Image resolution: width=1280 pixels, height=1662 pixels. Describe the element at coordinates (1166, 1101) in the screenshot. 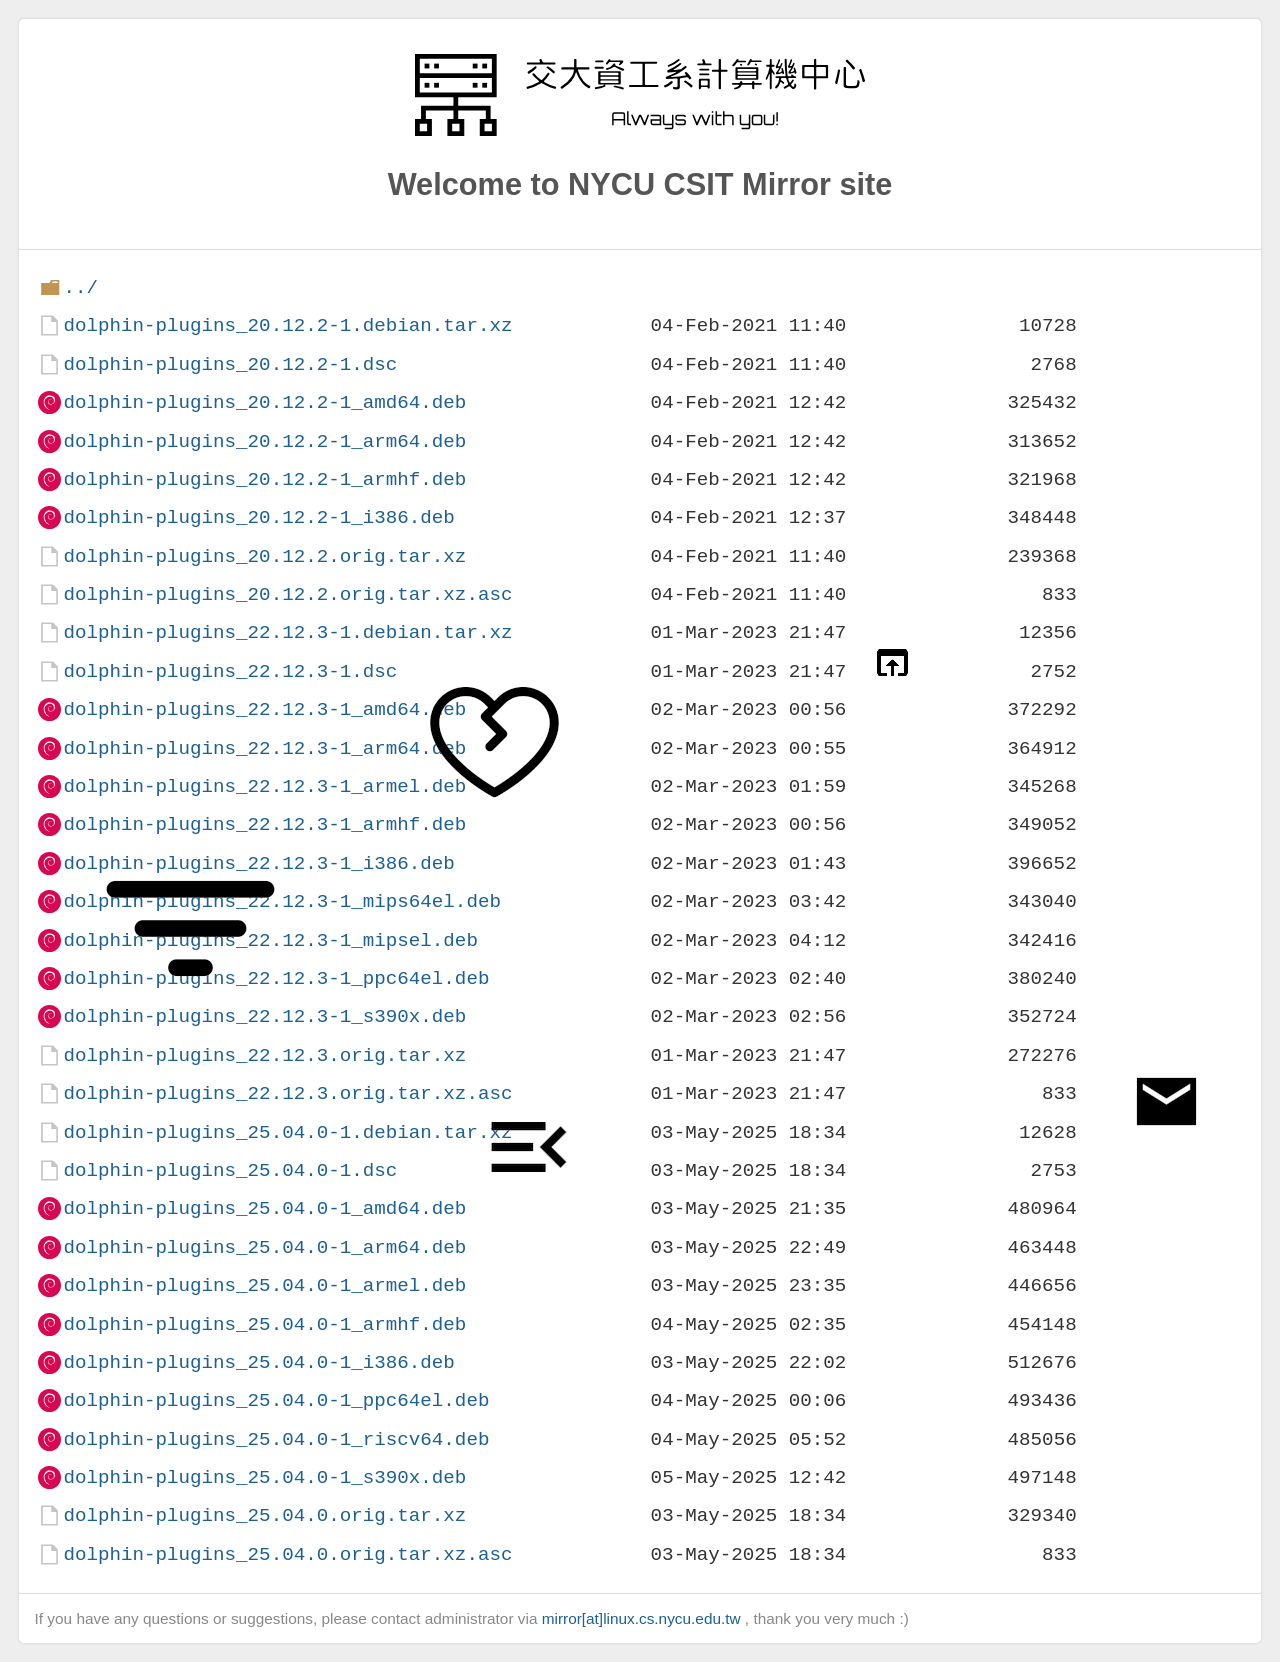

I see `access your email inbox` at that location.